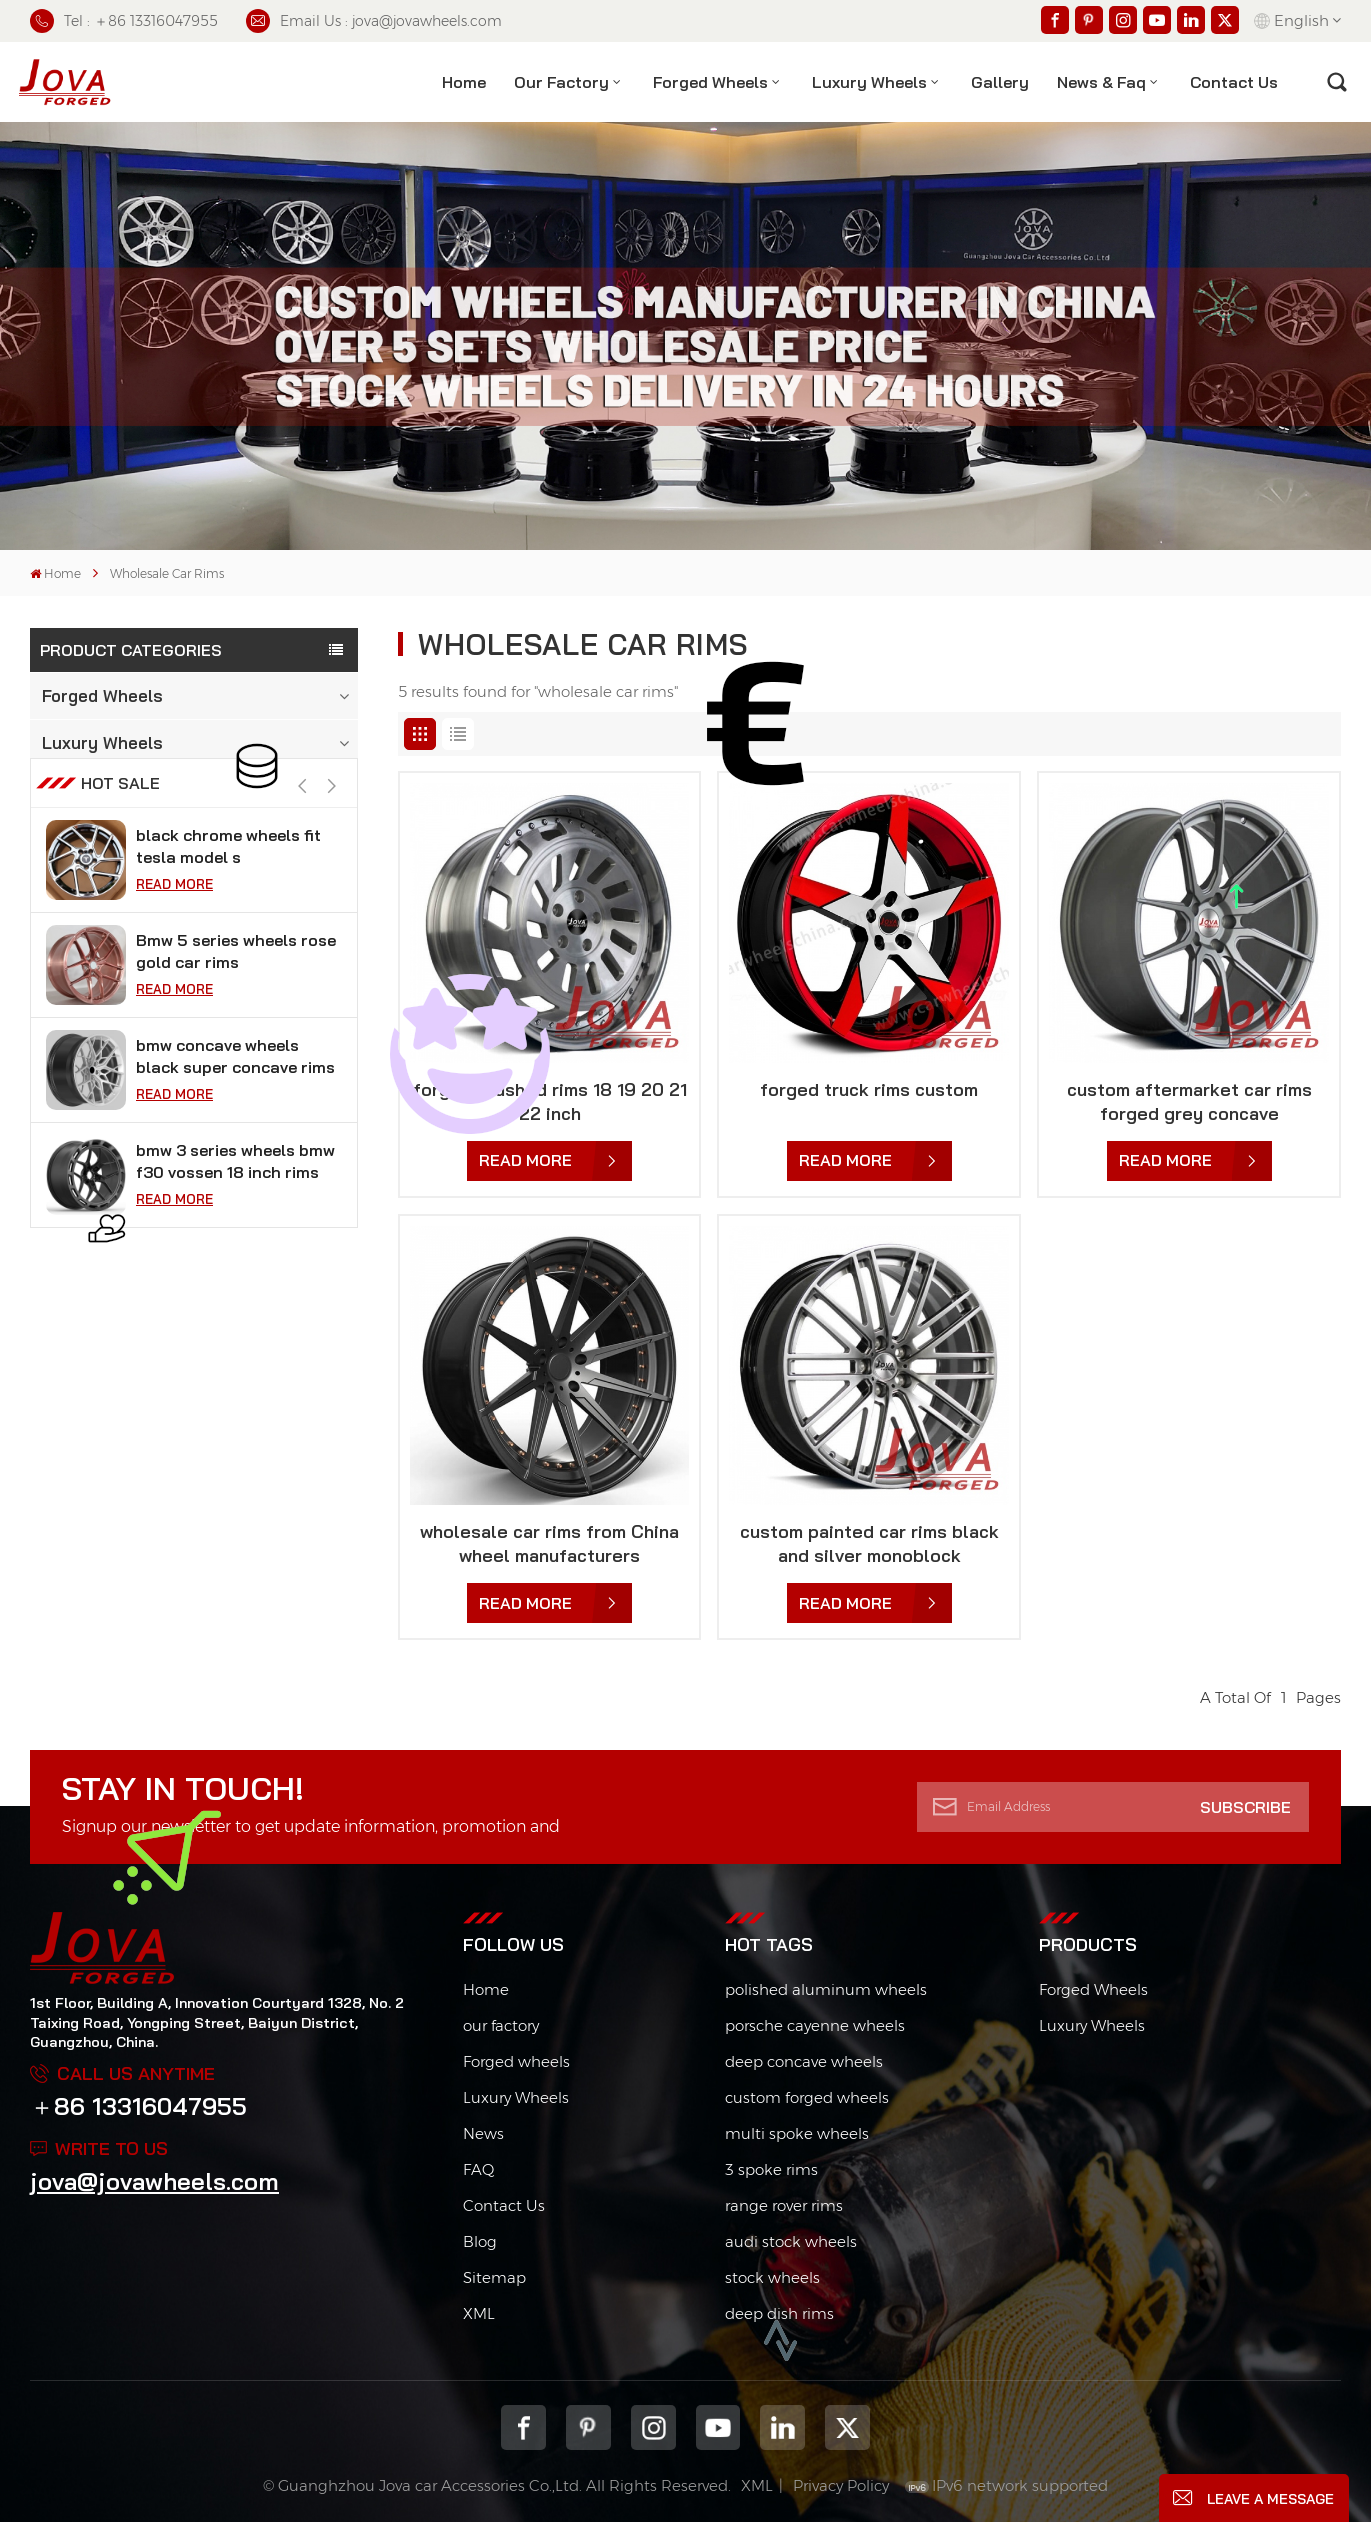 The height and width of the screenshot is (2522, 1371). I want to click on view prices in euros, so click(755, 723).